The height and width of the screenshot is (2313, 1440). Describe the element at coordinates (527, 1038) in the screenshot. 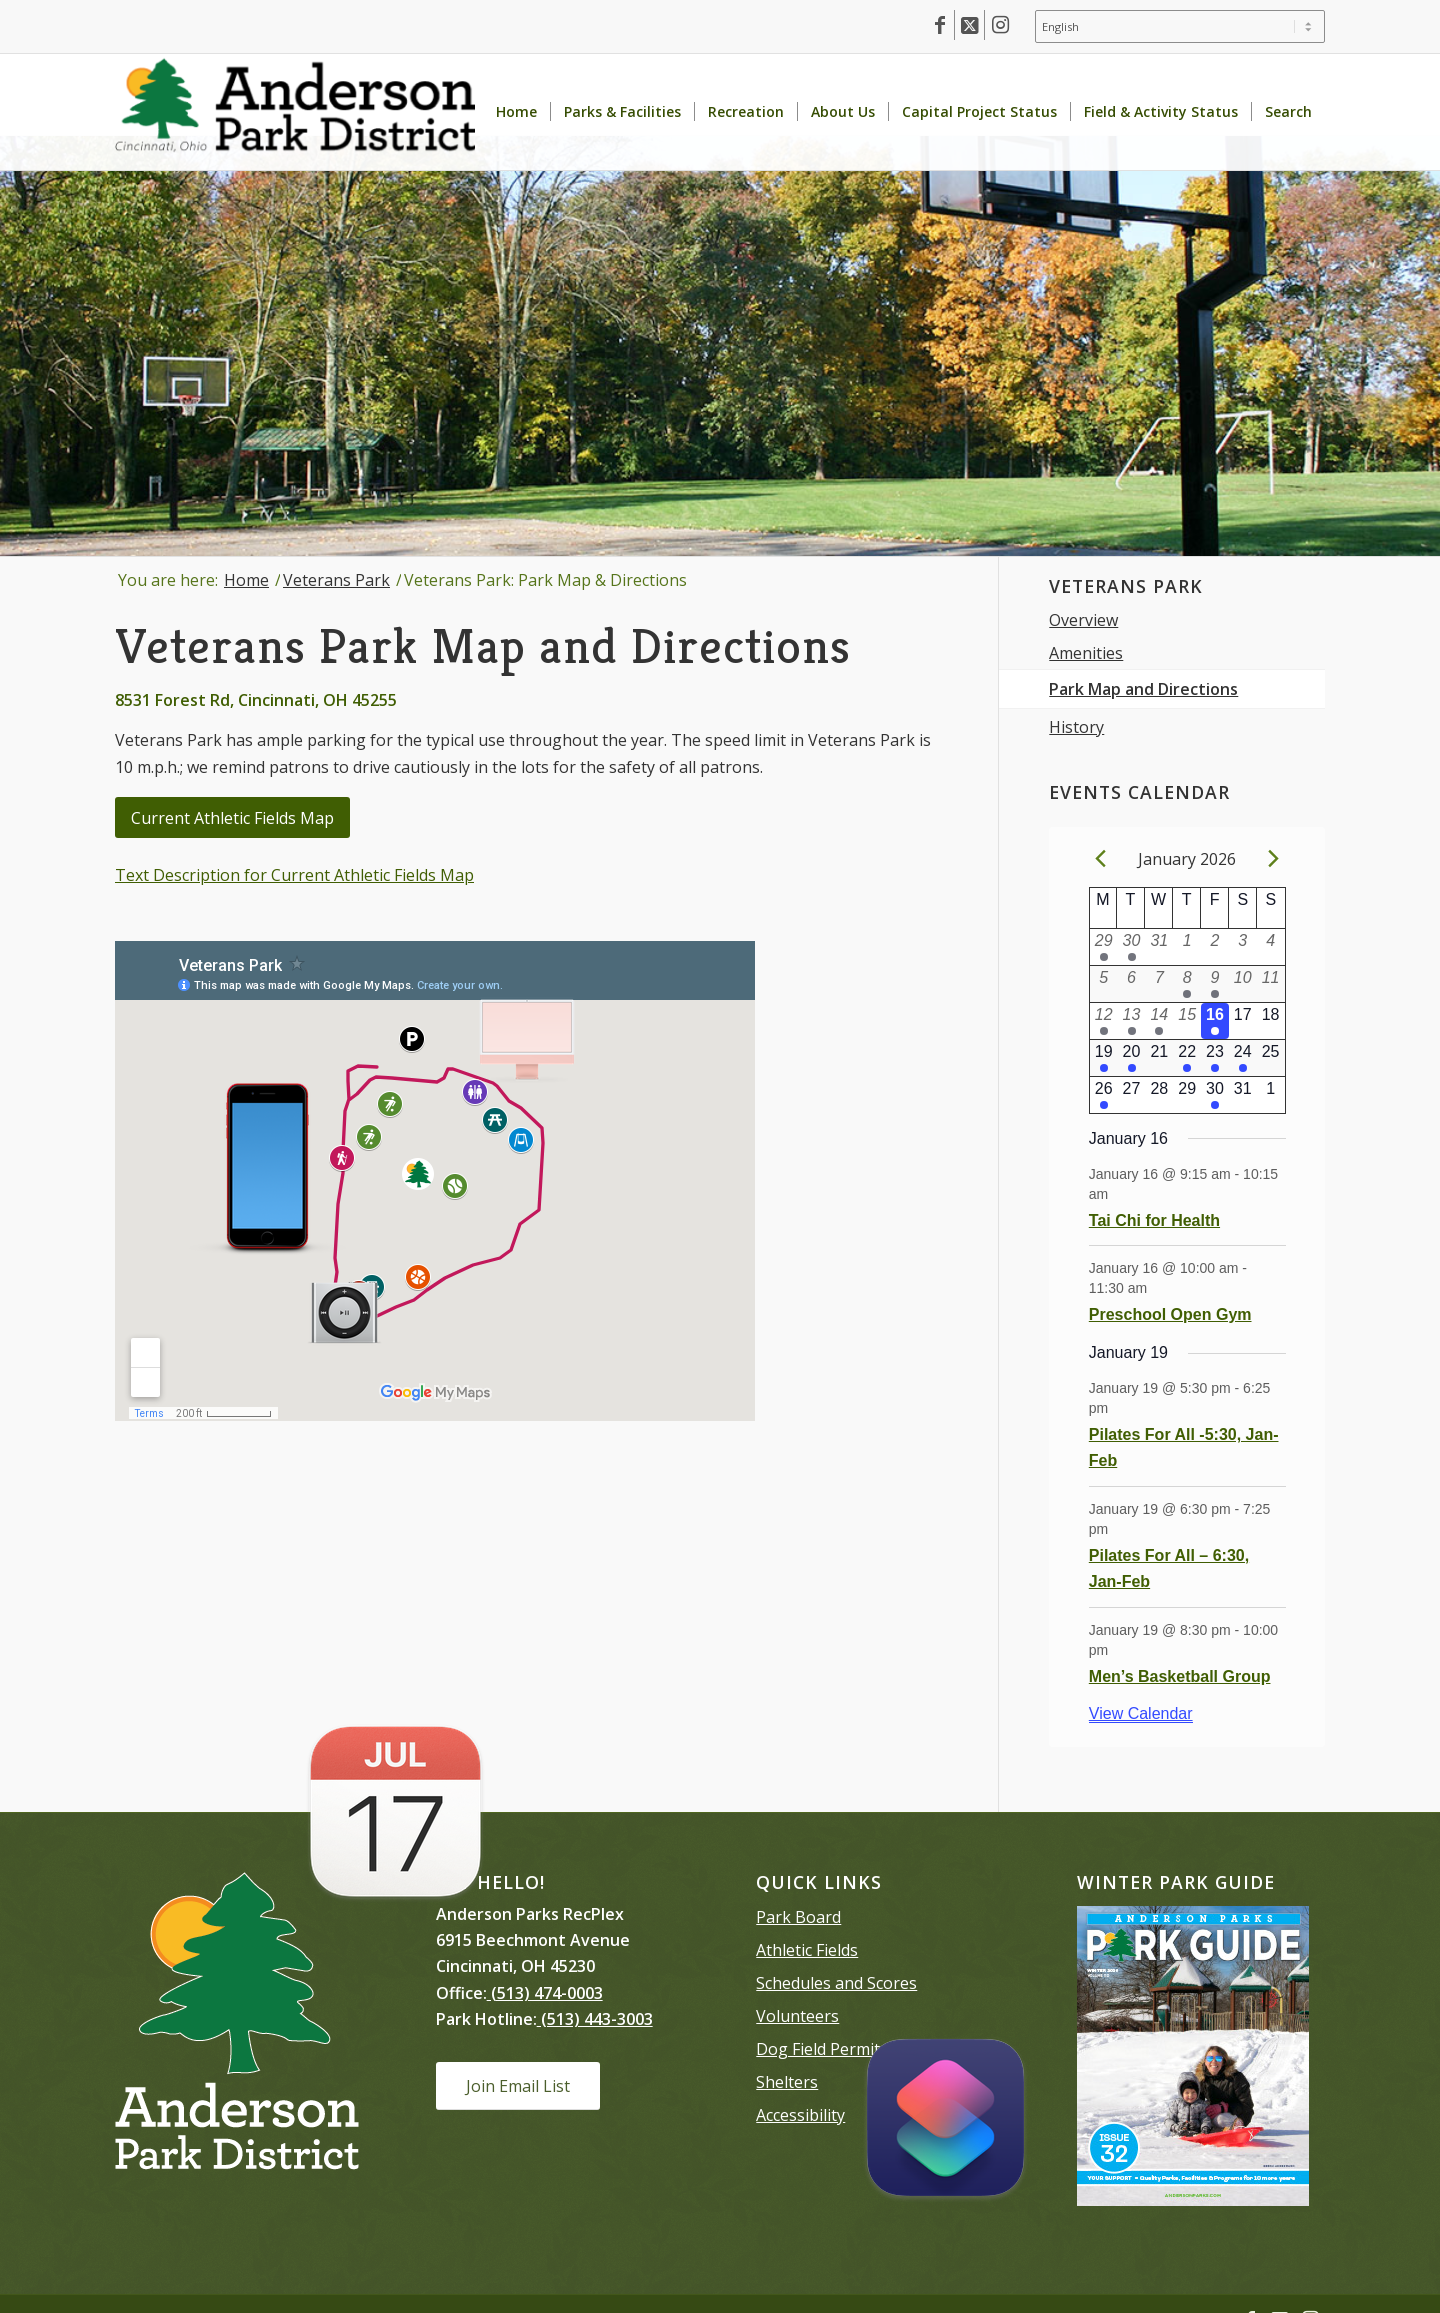

I see `represents a connected iMac device in system preferences` at that location.